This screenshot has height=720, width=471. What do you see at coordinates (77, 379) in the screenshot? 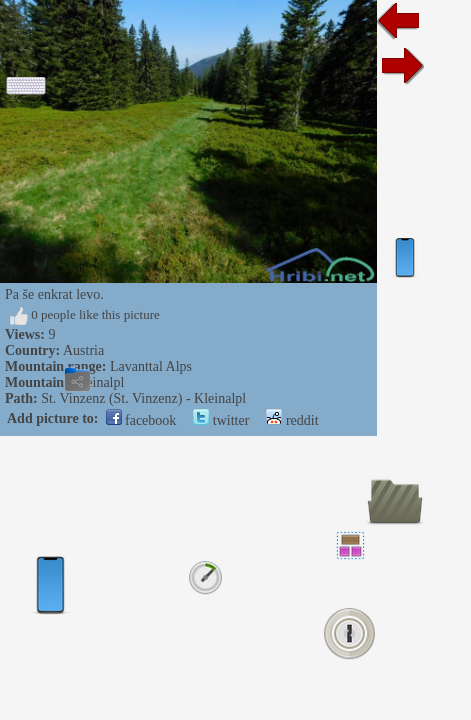
I see `open your public shared folder` at bounding box center [77, 379].